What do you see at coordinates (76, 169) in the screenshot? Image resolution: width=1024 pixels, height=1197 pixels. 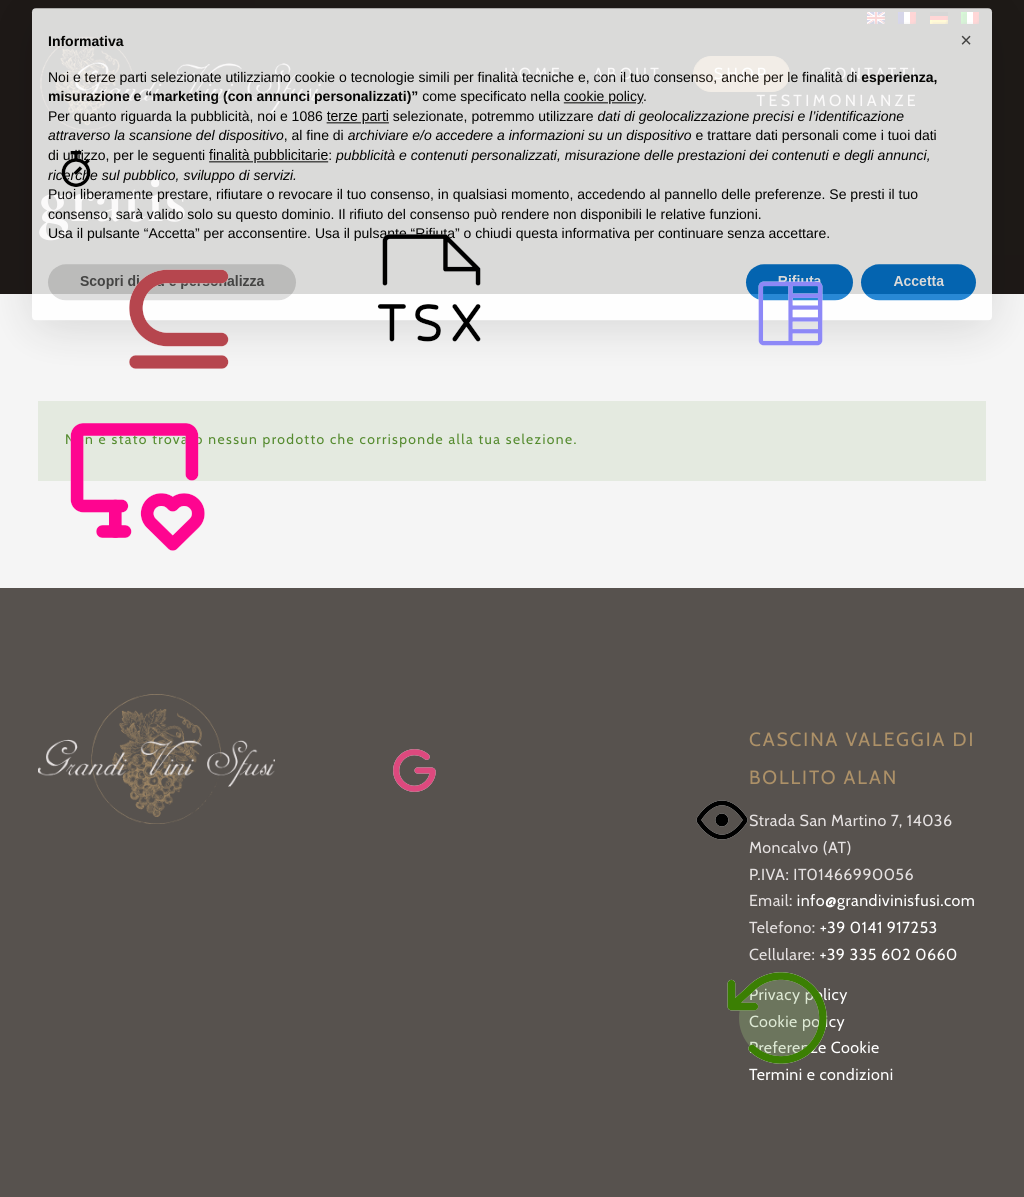 I see `set or start a timer` at bounding box center [76, 169].